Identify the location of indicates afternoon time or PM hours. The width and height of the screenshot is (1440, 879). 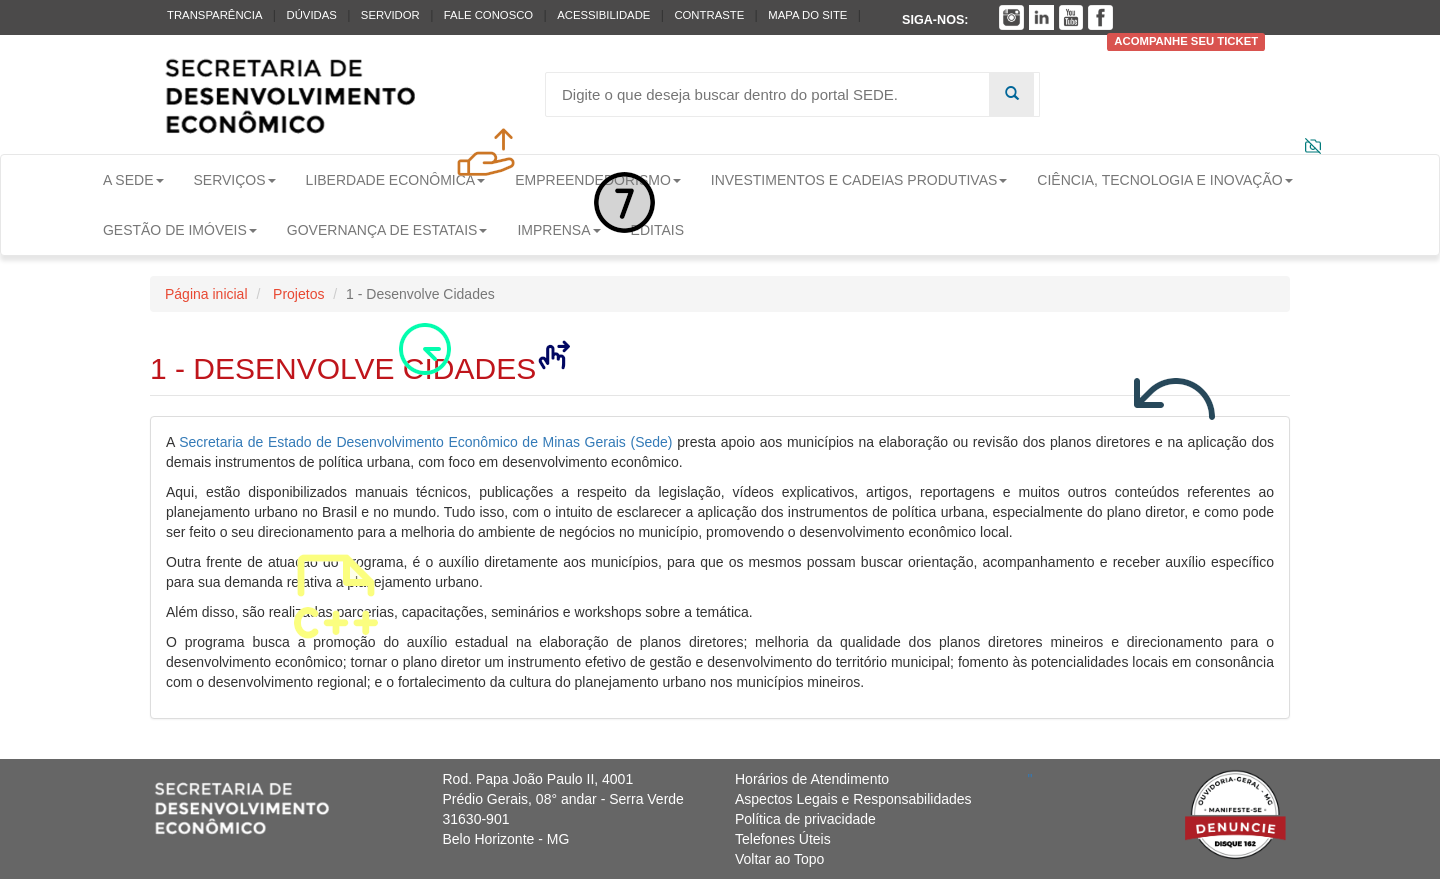
(425, 349).